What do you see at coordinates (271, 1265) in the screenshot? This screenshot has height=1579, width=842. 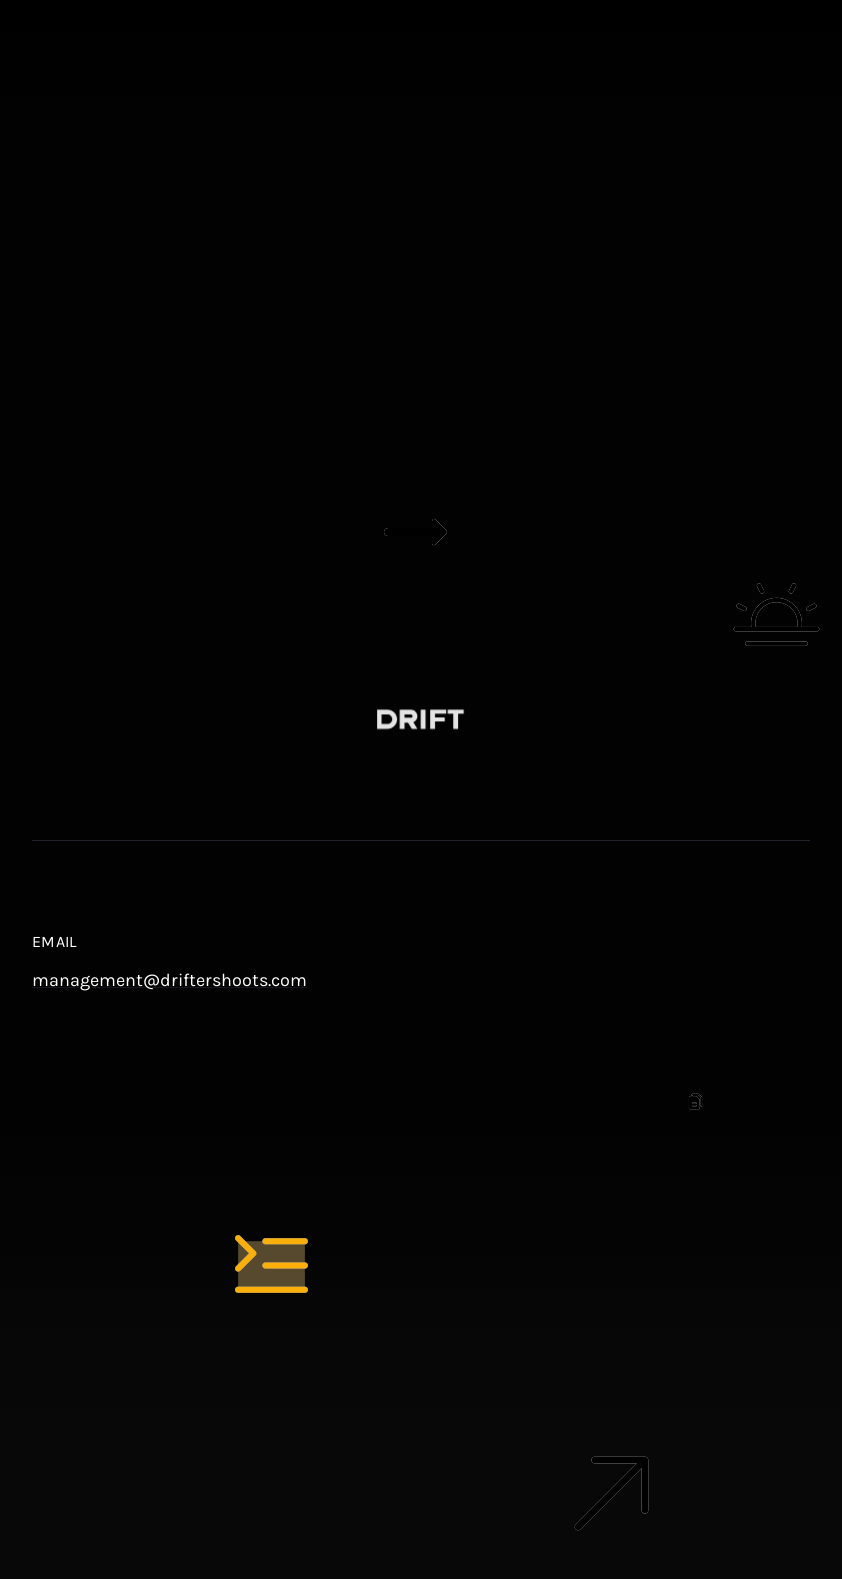 I see `increase text indentation` at bounding box center [271, 1265].